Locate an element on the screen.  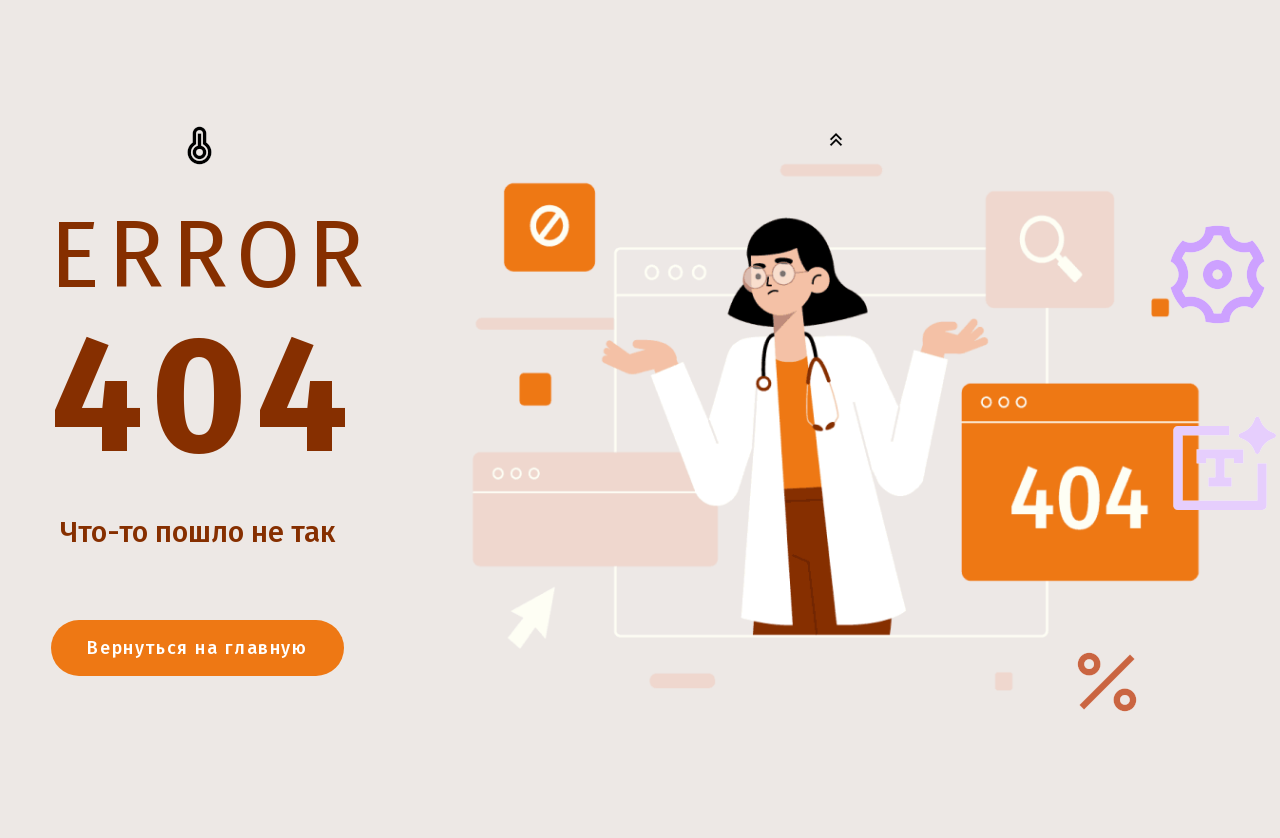
scroll to top of page is located at coordinates (836, 140).